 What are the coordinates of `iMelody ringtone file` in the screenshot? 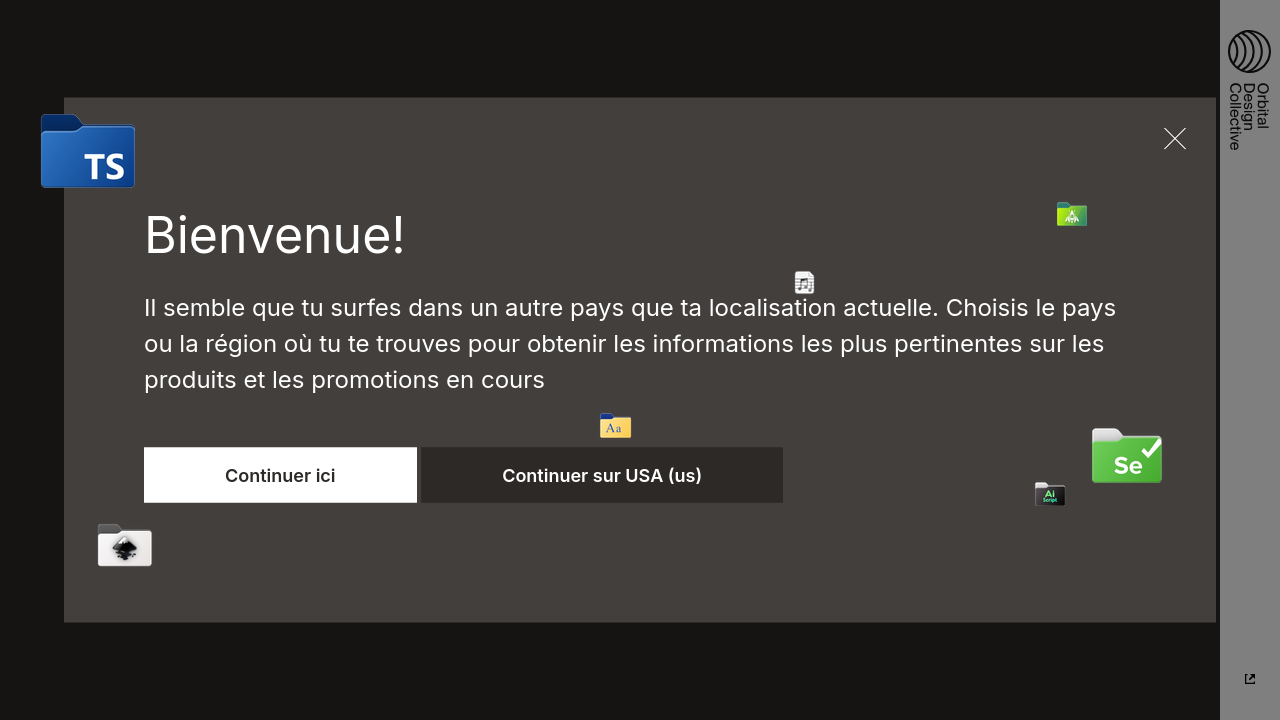 It's located at (804, 282).